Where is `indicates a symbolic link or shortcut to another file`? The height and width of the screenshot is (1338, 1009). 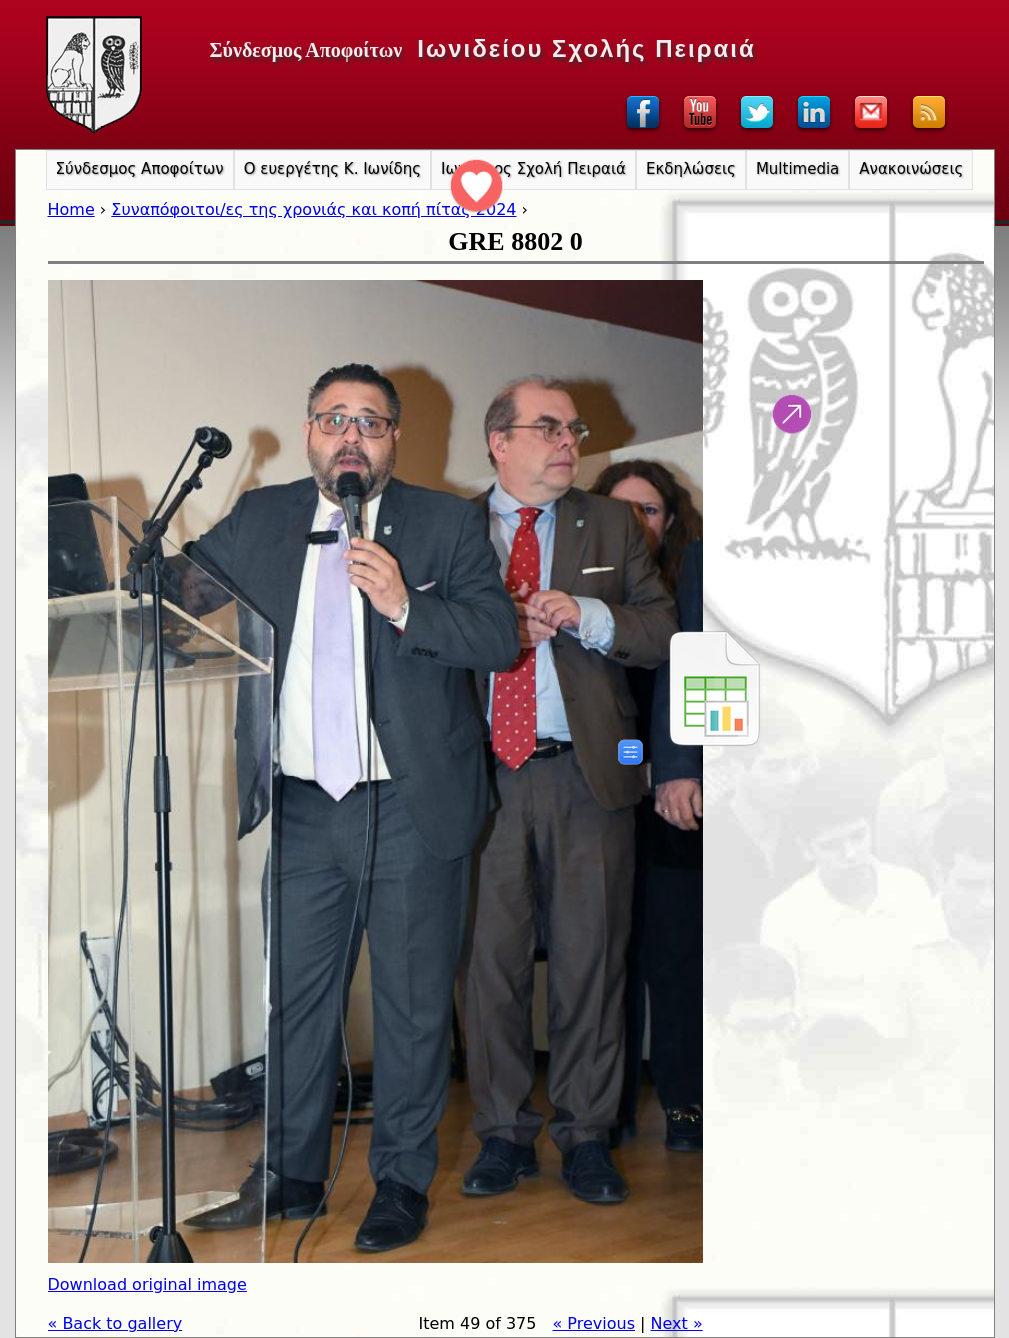 indicates a symbolic link or shortcut to another file is located at coordinates (792, 414).